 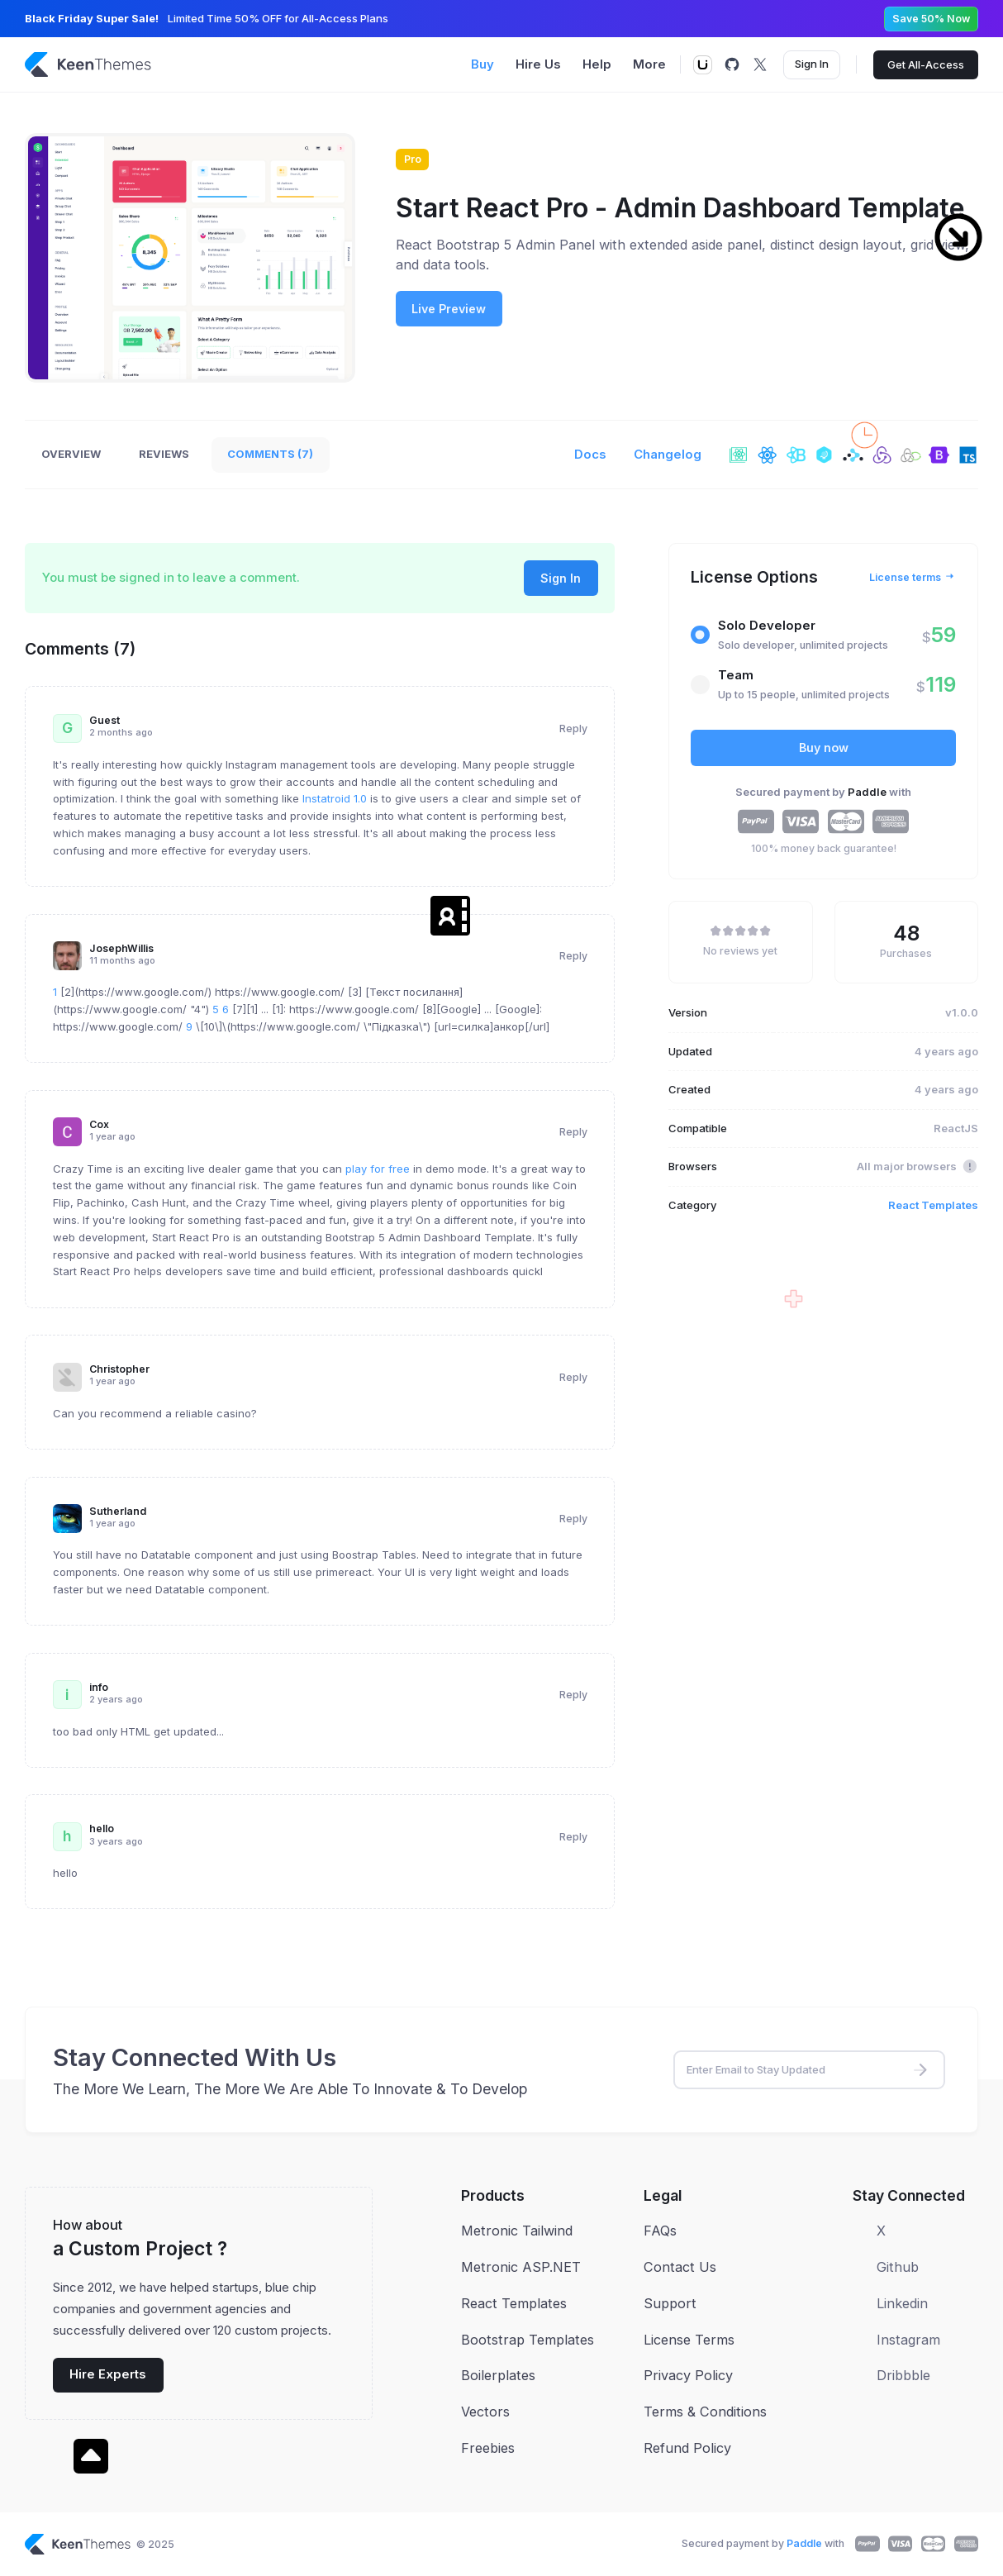 What do you see at coordinates (450, 916) in the screenshot?
I see `open contacts or address book` at bounding box center [450, 916].